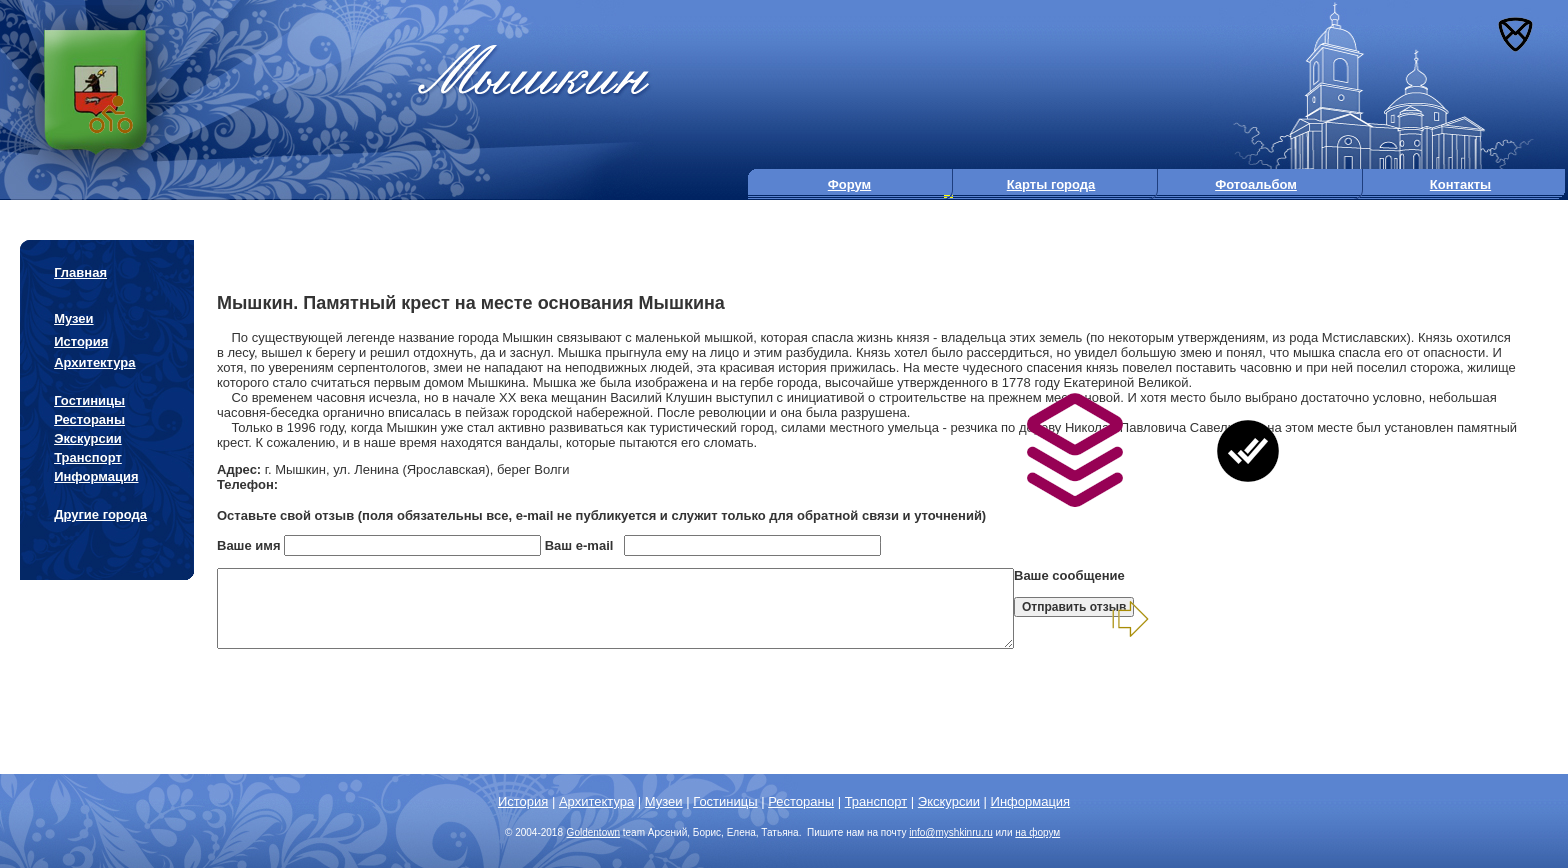 The height and width of the screenshot is (868, 1568). Describe the element at coordinates (1075, 451) in the screenshot. I see `view stacked layers or items` at that location.